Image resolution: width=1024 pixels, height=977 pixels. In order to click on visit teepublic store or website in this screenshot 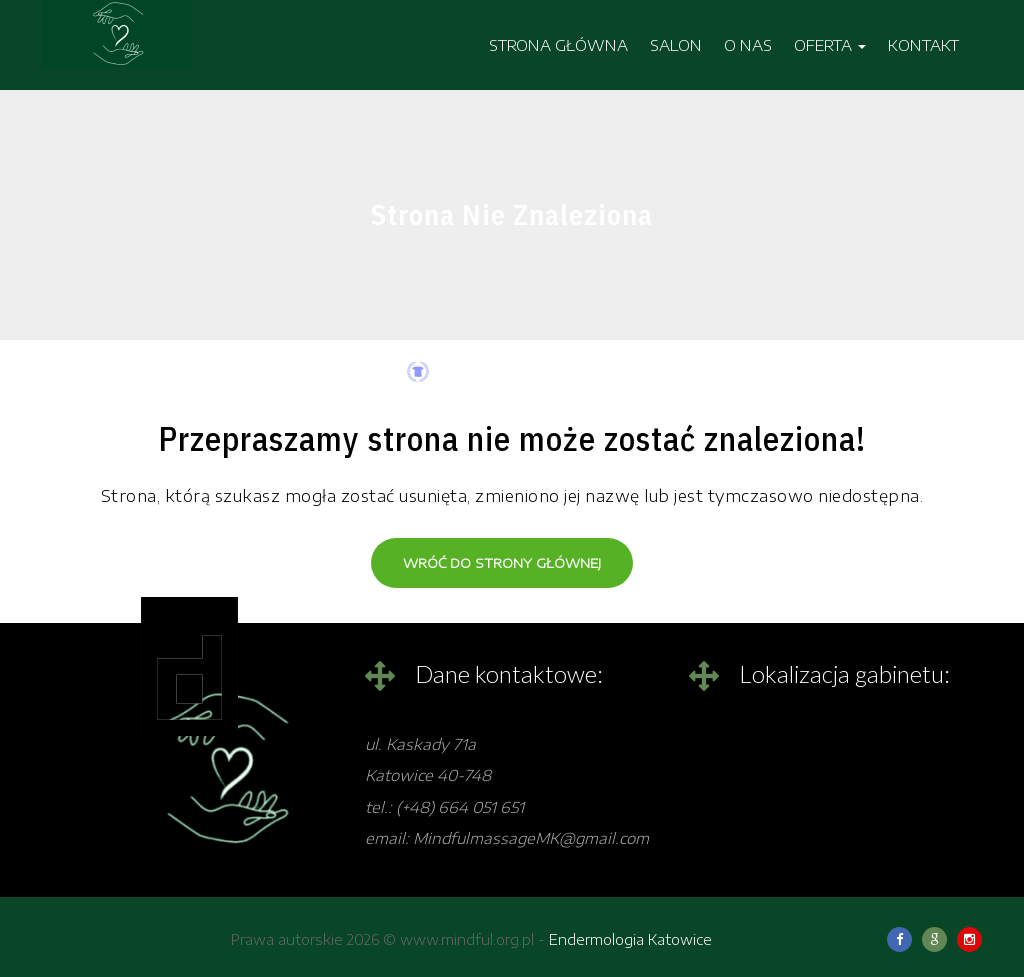, I will do `click(418, 372)`.